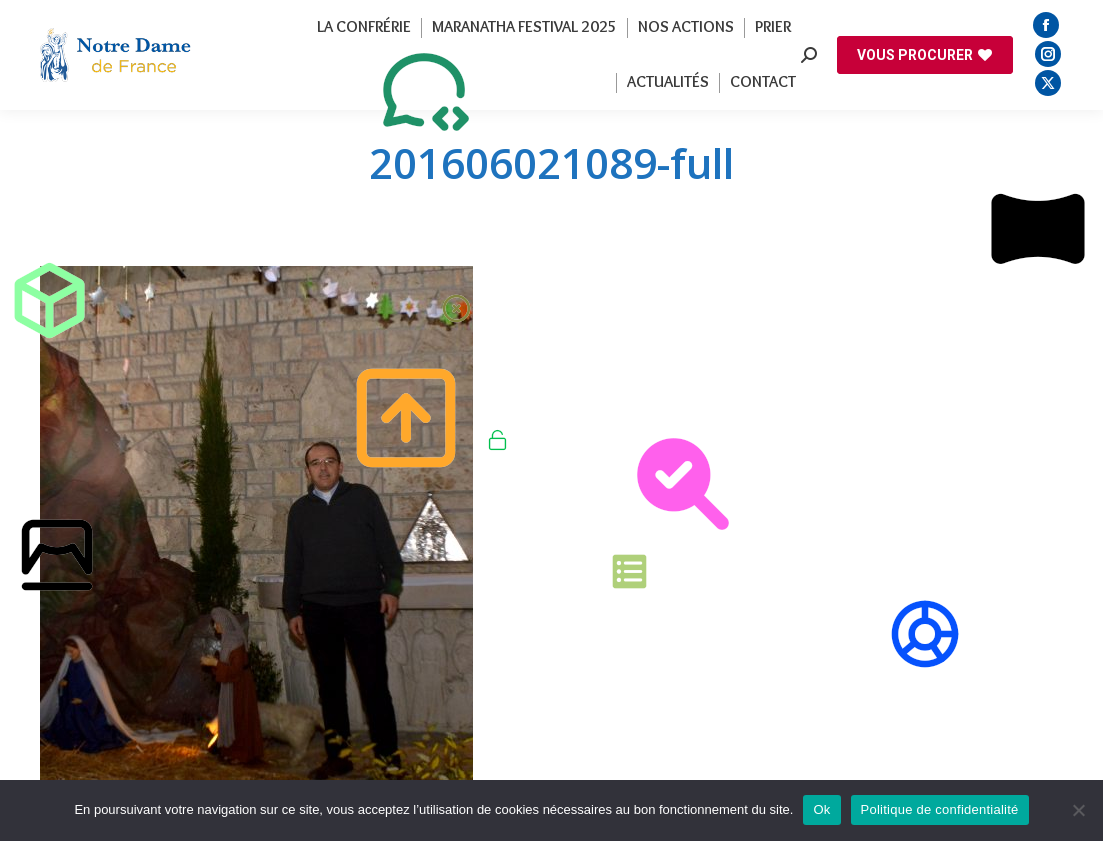 This screenshot has width=1103, height=841. I want to click on view data breakdown in a donut chart, so click(925, 634).